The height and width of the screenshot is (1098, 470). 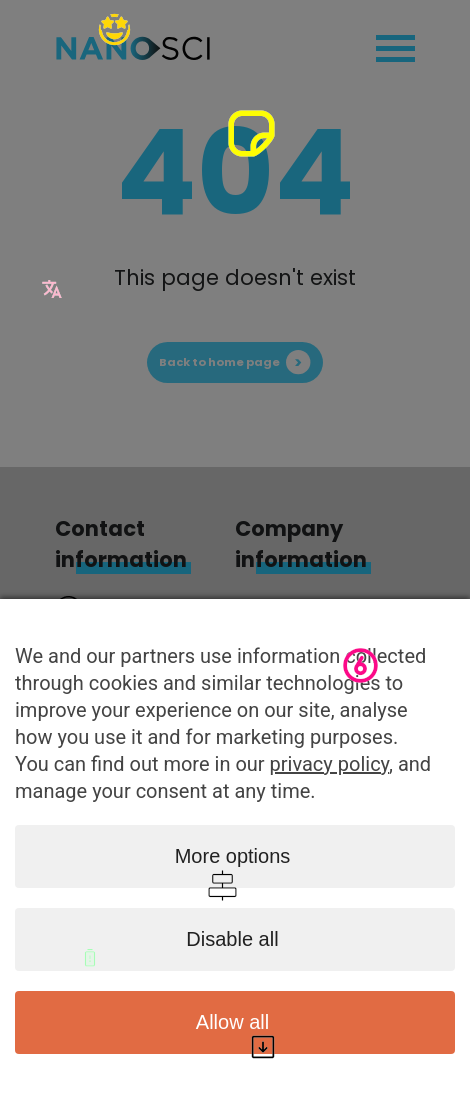 What do you see at coordinates (263, 1047) in the screenshot?
I see `download file or content` at bounding box center [263, 1047].